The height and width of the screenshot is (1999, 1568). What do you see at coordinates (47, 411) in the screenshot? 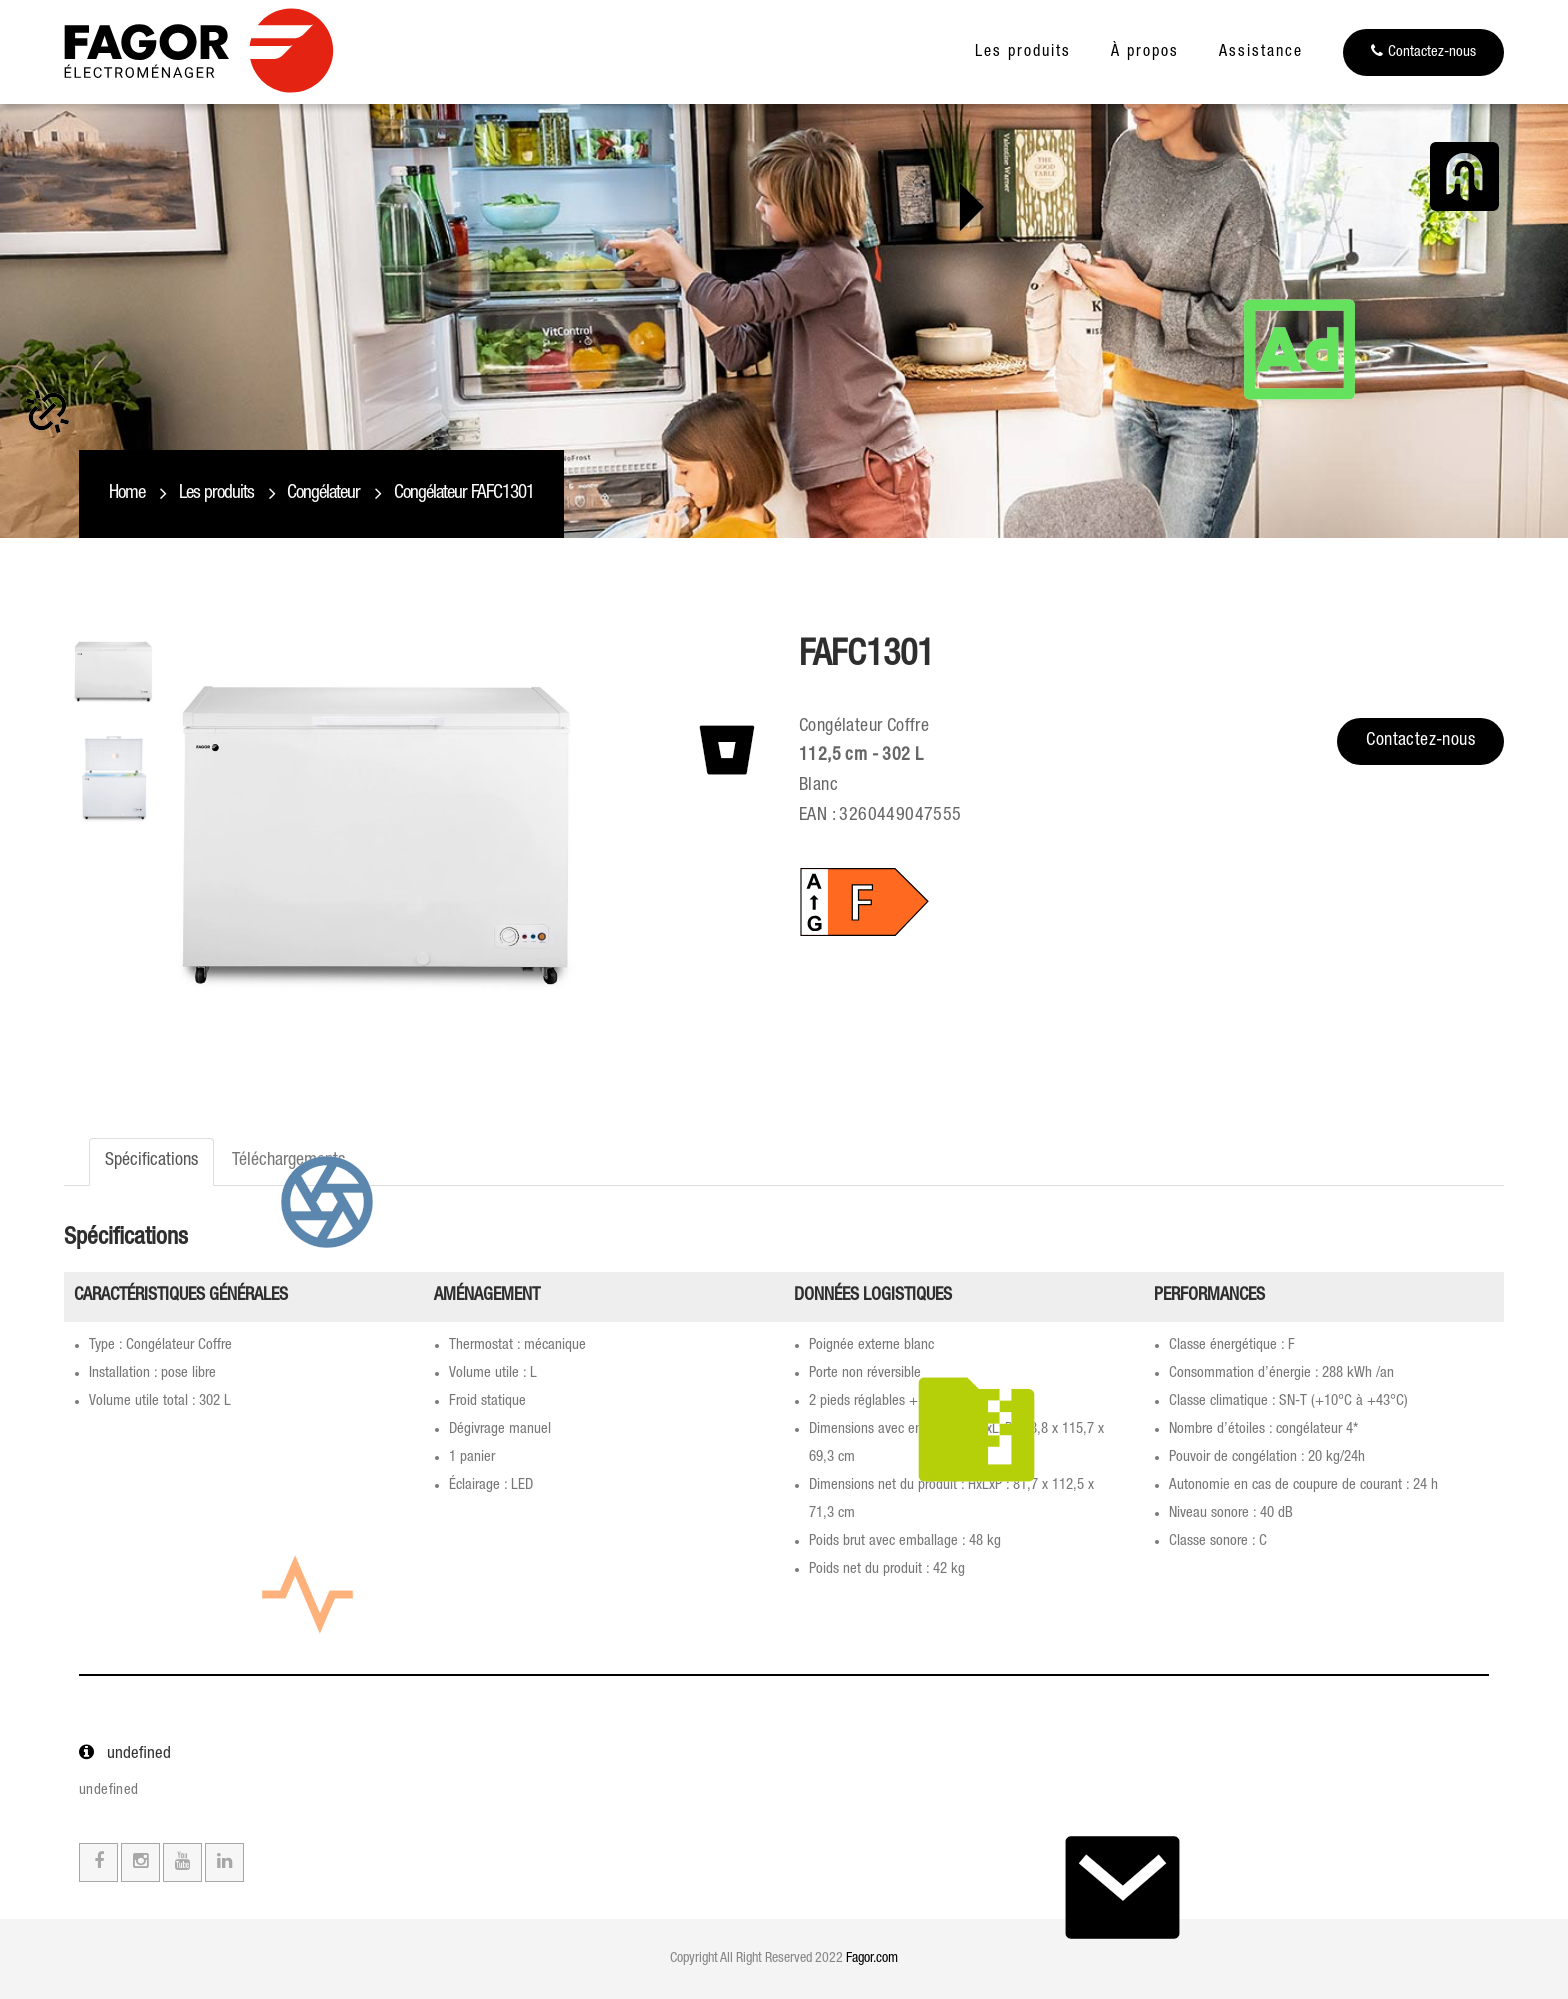
I see `unlink or break a connected URL` at bounding box center [47, 411].